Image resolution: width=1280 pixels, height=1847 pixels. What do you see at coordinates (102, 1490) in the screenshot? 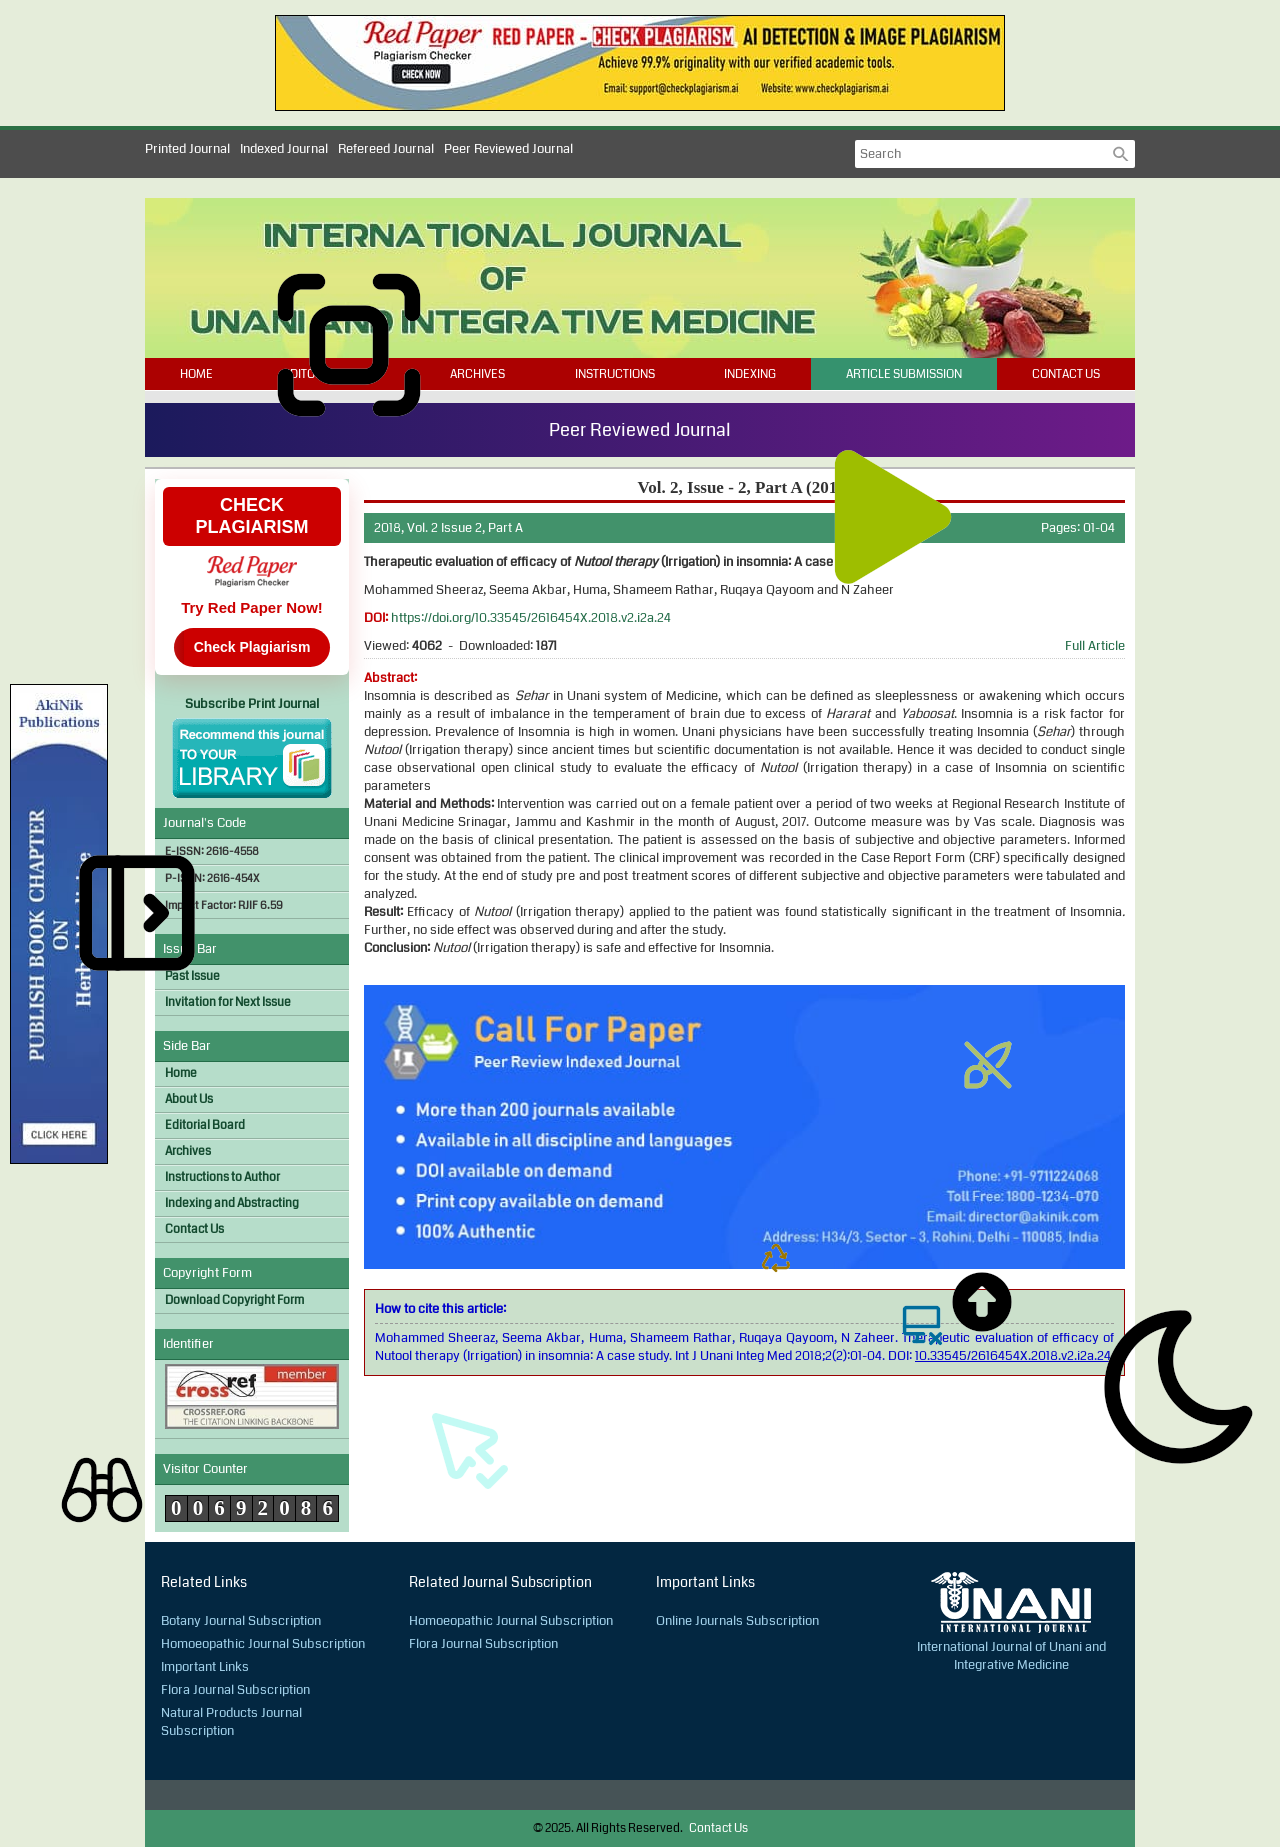
I see `search or explore content` at bounding box center [102, 1490].